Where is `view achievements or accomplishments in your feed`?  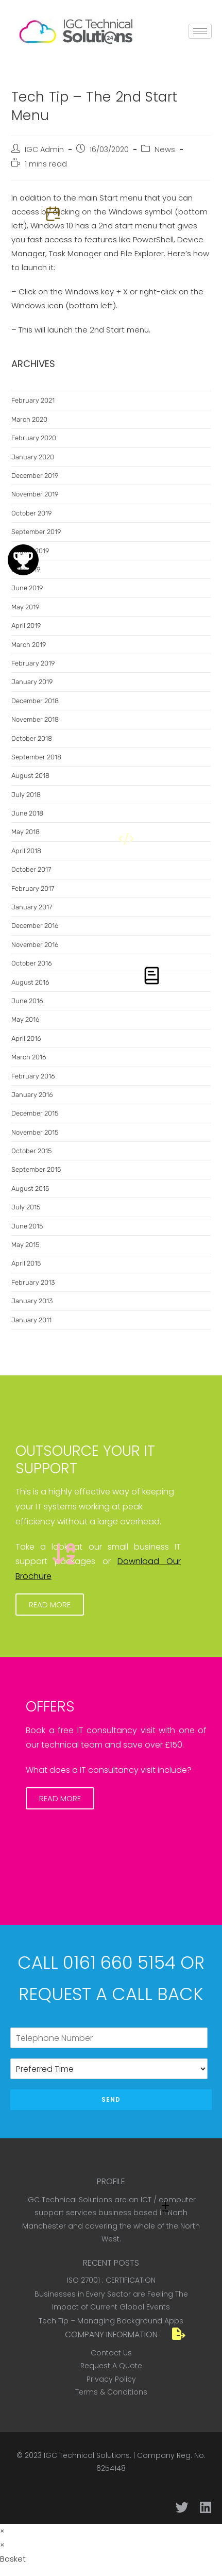 view achievements or accomplishments in your feed is located at coordinates (23, 560).